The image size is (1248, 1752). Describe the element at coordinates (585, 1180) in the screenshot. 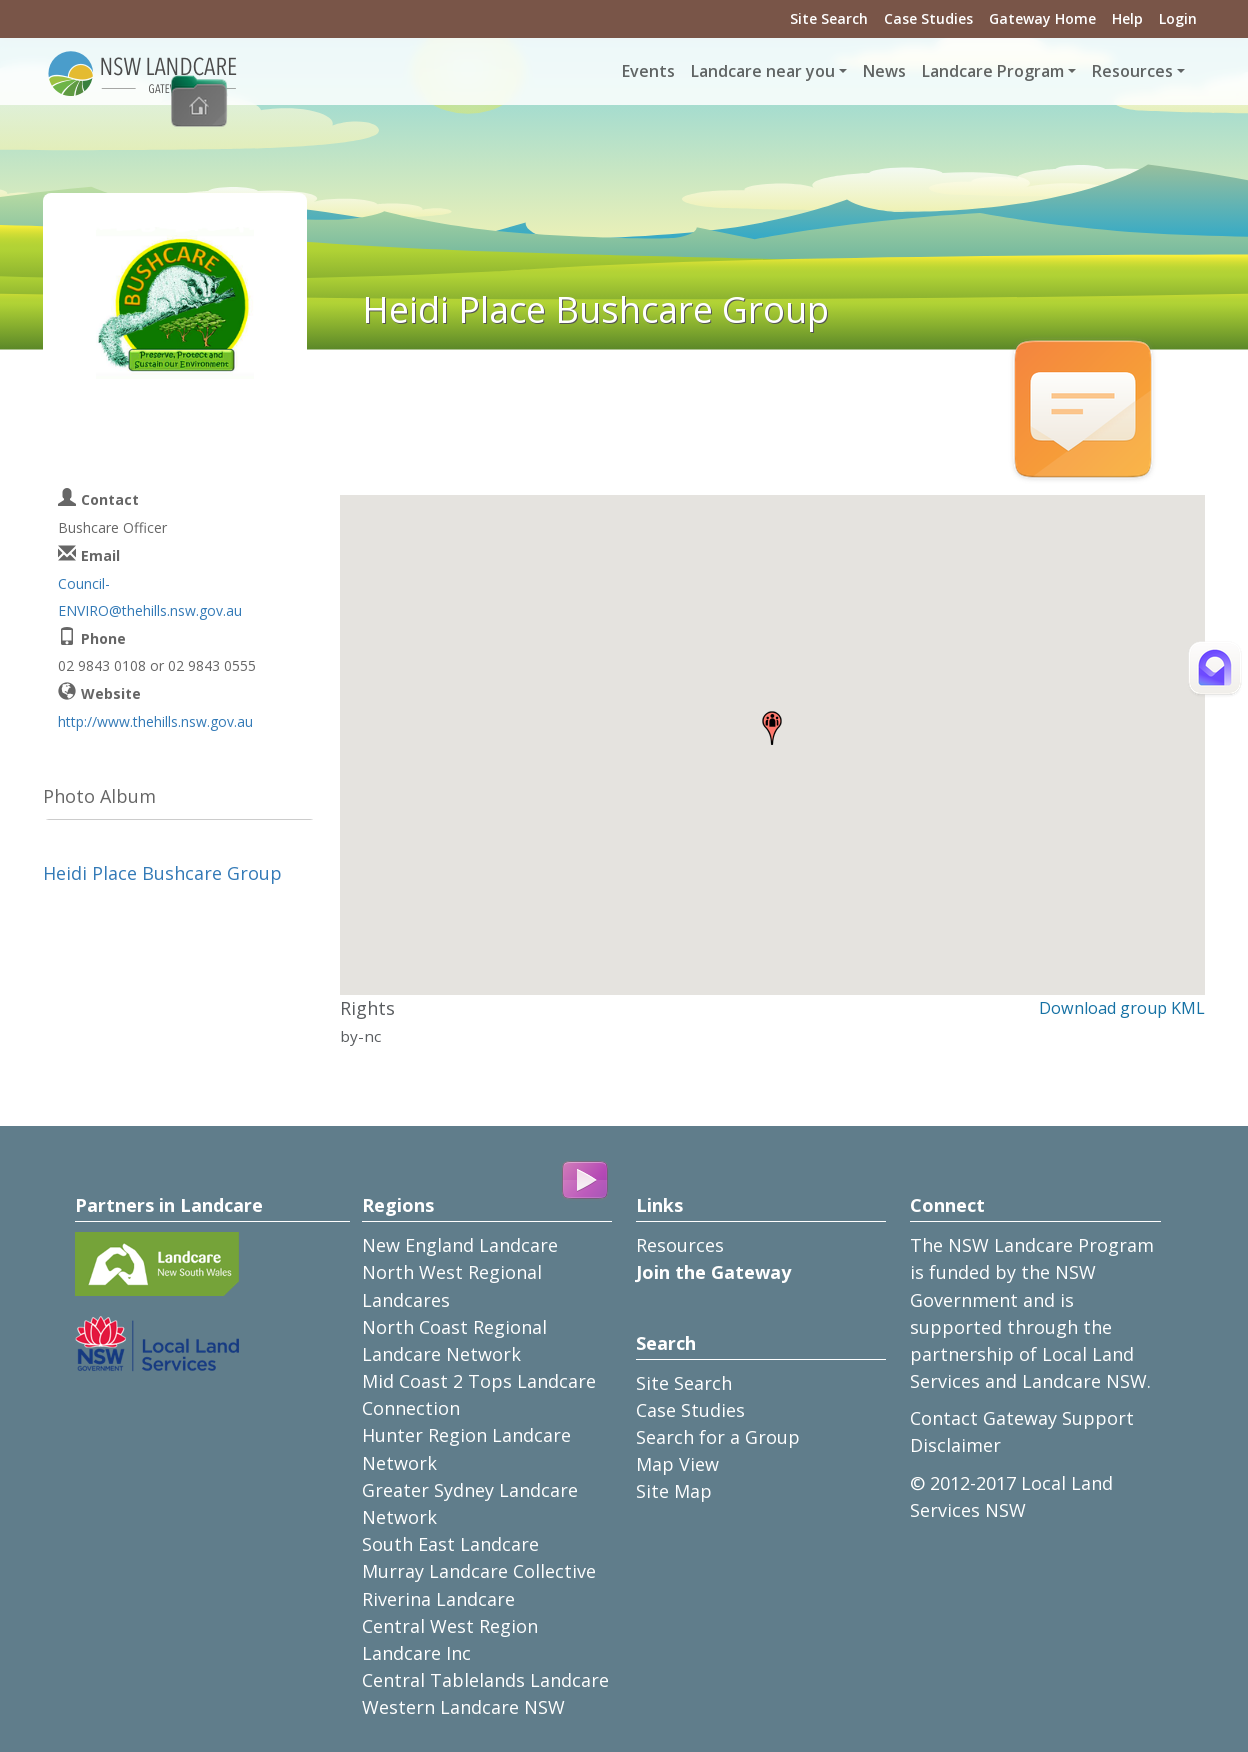

I see `open totem video player` at that location.